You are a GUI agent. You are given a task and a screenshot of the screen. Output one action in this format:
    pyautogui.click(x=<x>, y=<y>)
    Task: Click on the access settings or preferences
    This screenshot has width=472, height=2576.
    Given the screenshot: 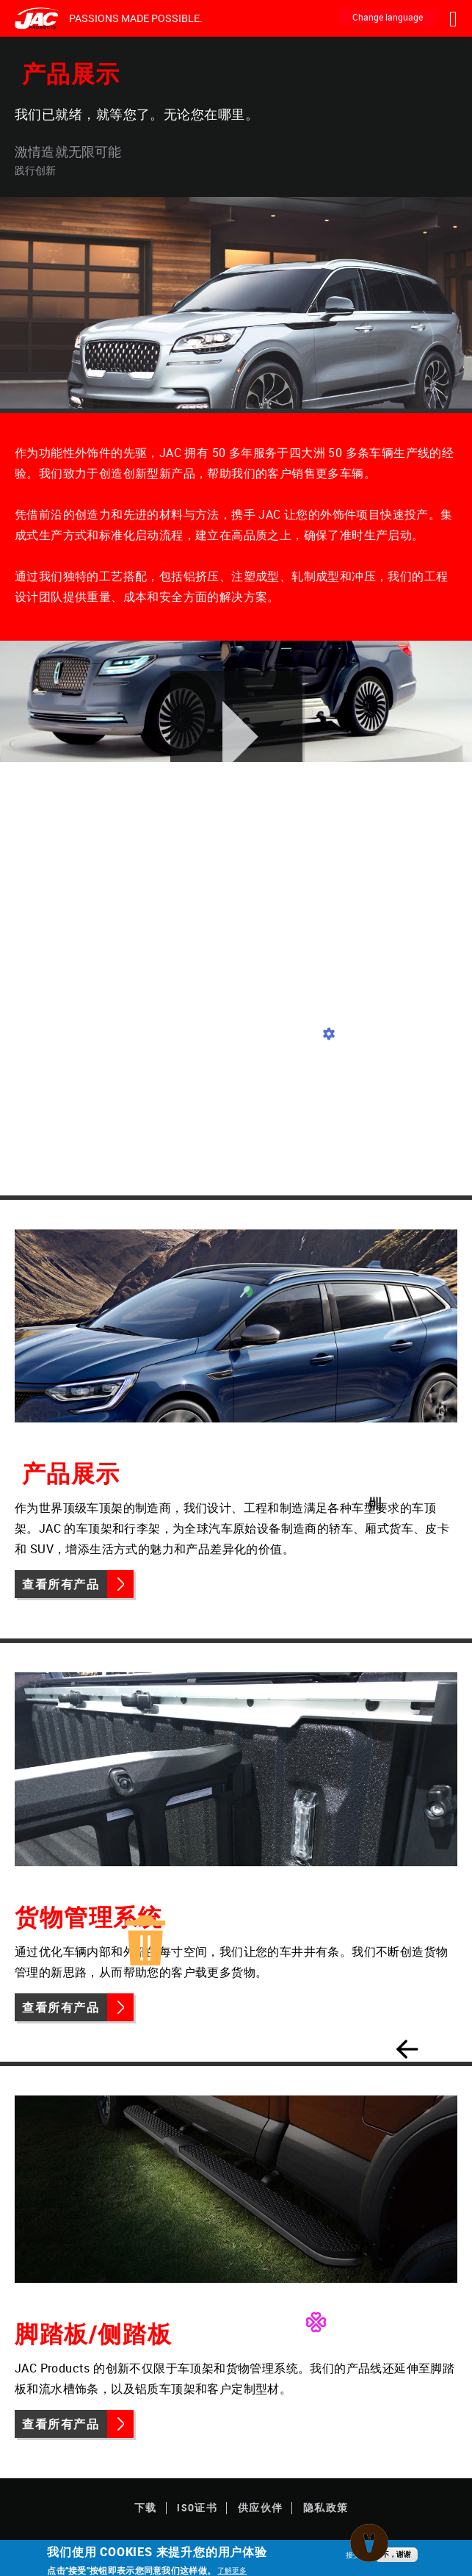 What is the action you would take?
    pyautogui.click(x=329, y=1034)
    